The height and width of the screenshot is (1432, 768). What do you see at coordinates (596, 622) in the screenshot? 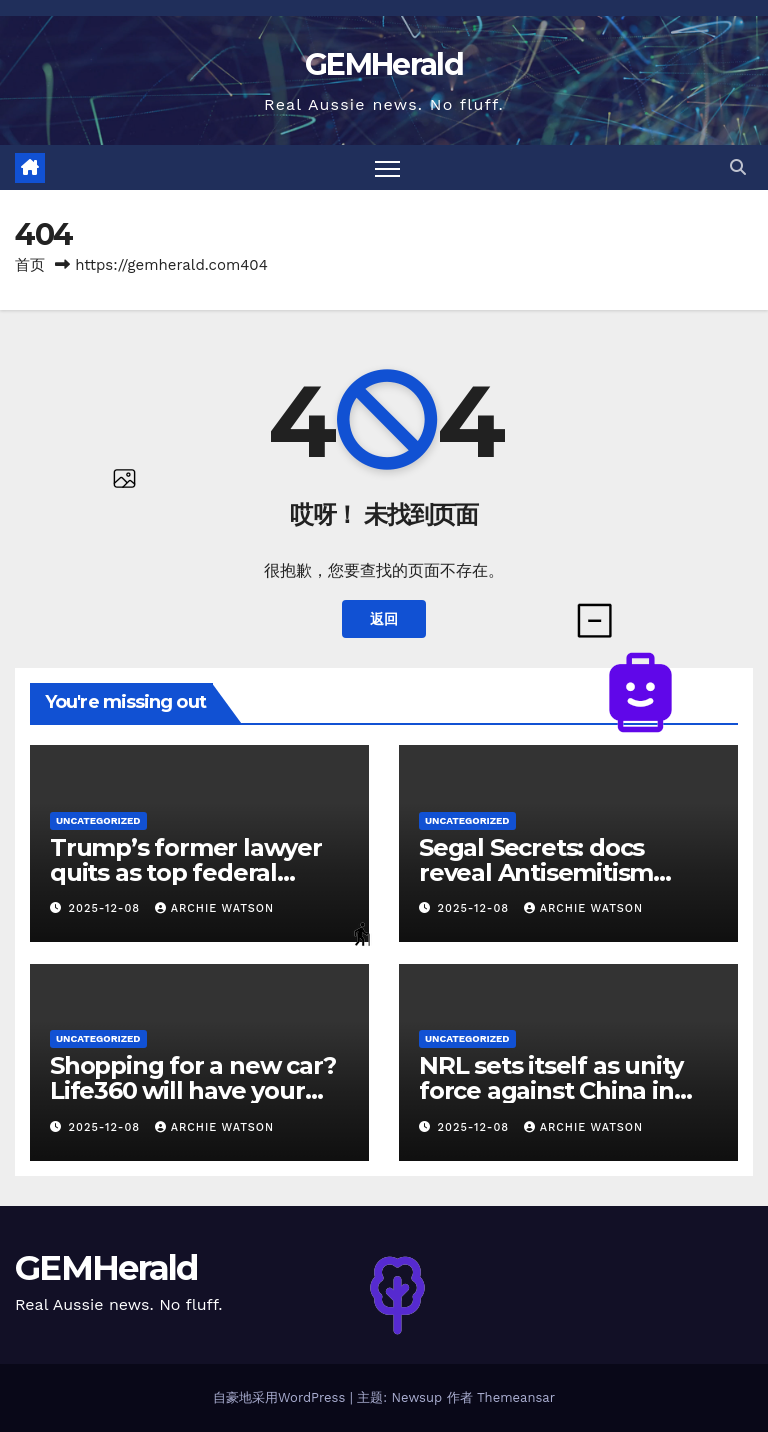
I see `remove item from diff comparison` at bounding box center [596, 622].